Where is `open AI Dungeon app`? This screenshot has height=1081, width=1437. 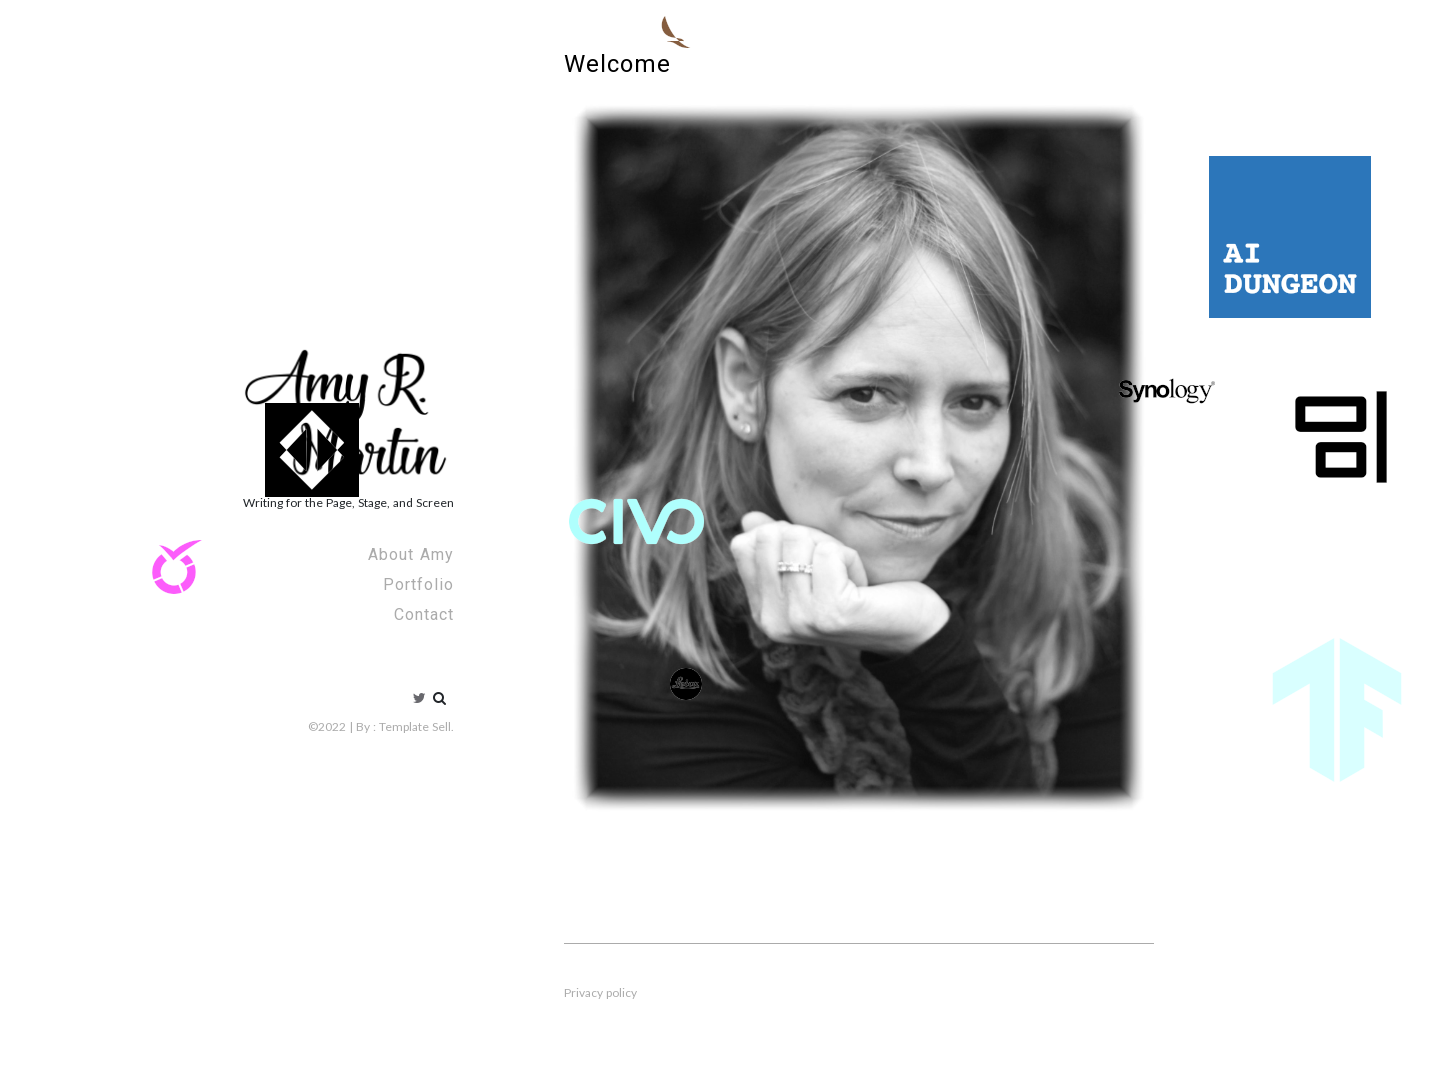
open AI Dungeon app is located at coordinates (1290, 237).